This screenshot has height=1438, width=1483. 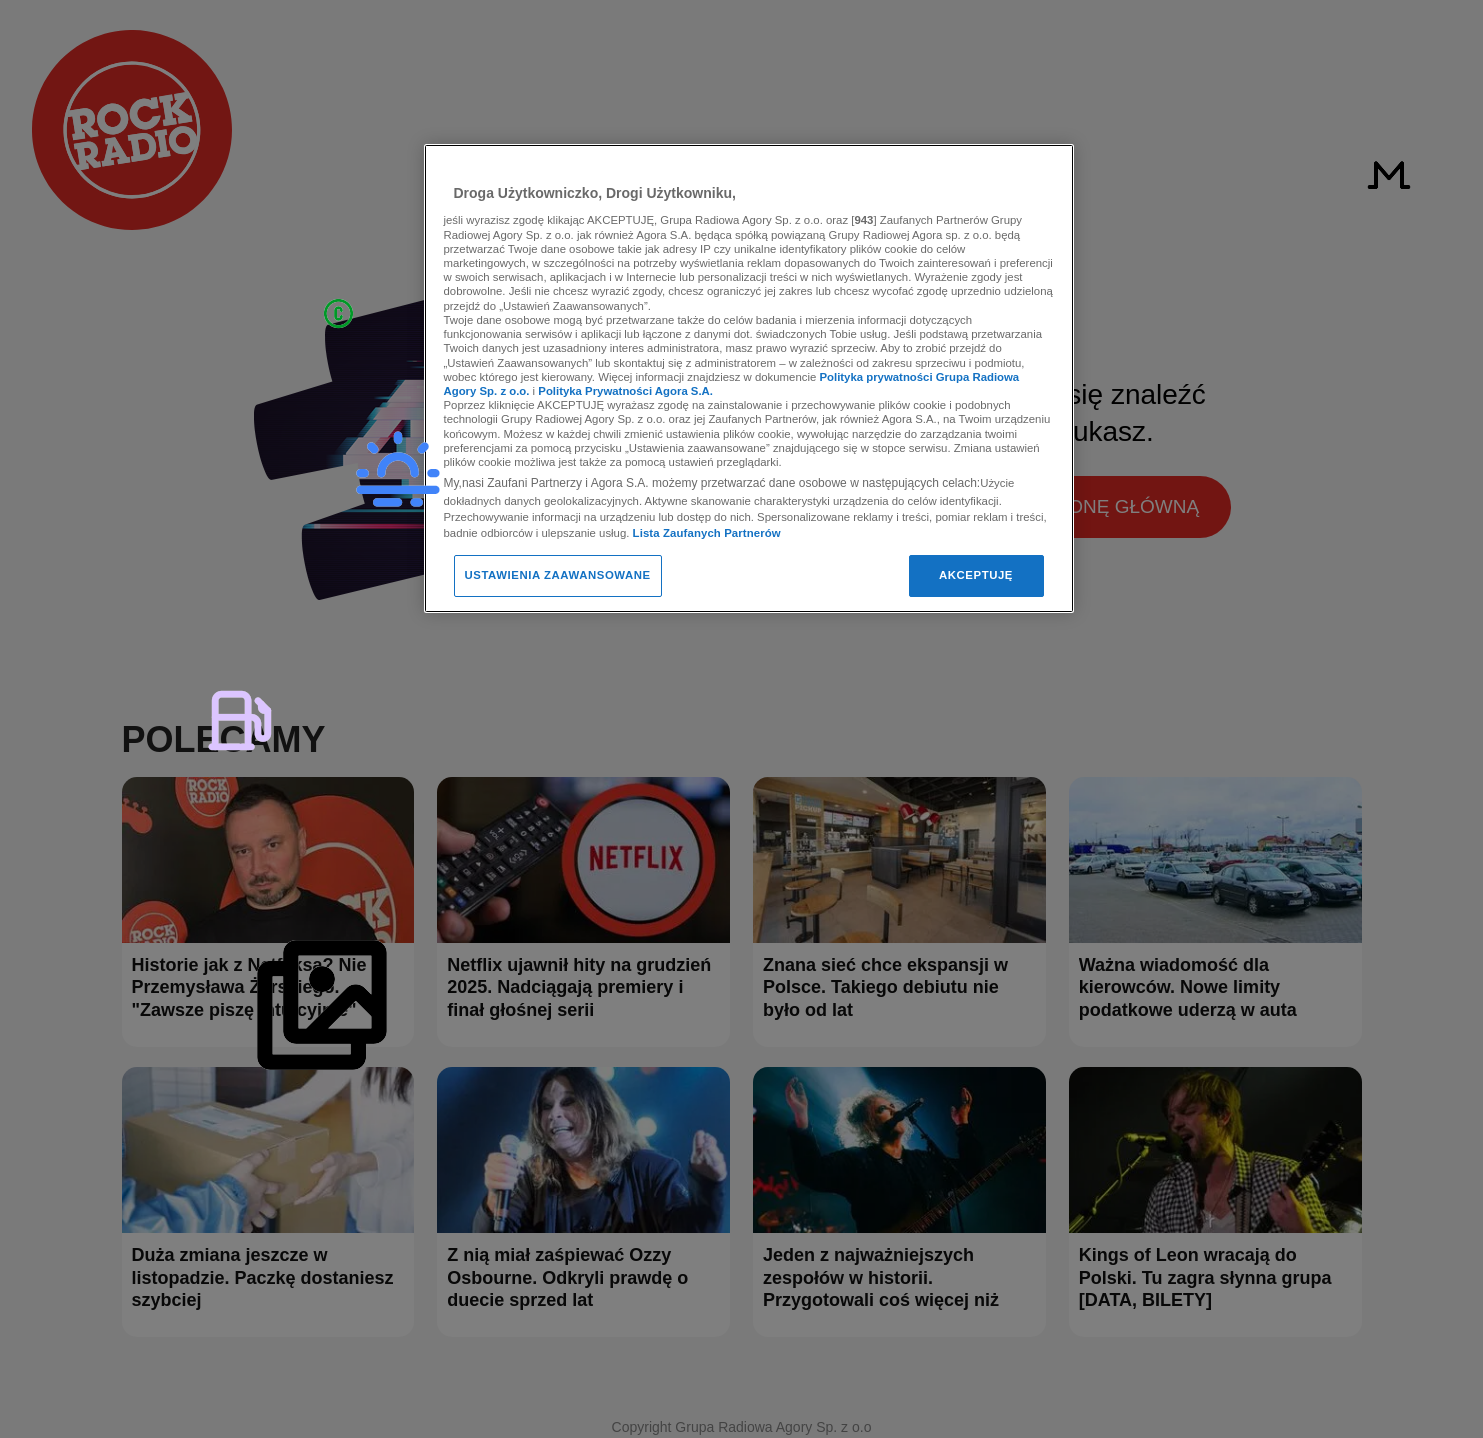 I want to click on indicates copyright or copyrighted content, so click(x=338, y=313).